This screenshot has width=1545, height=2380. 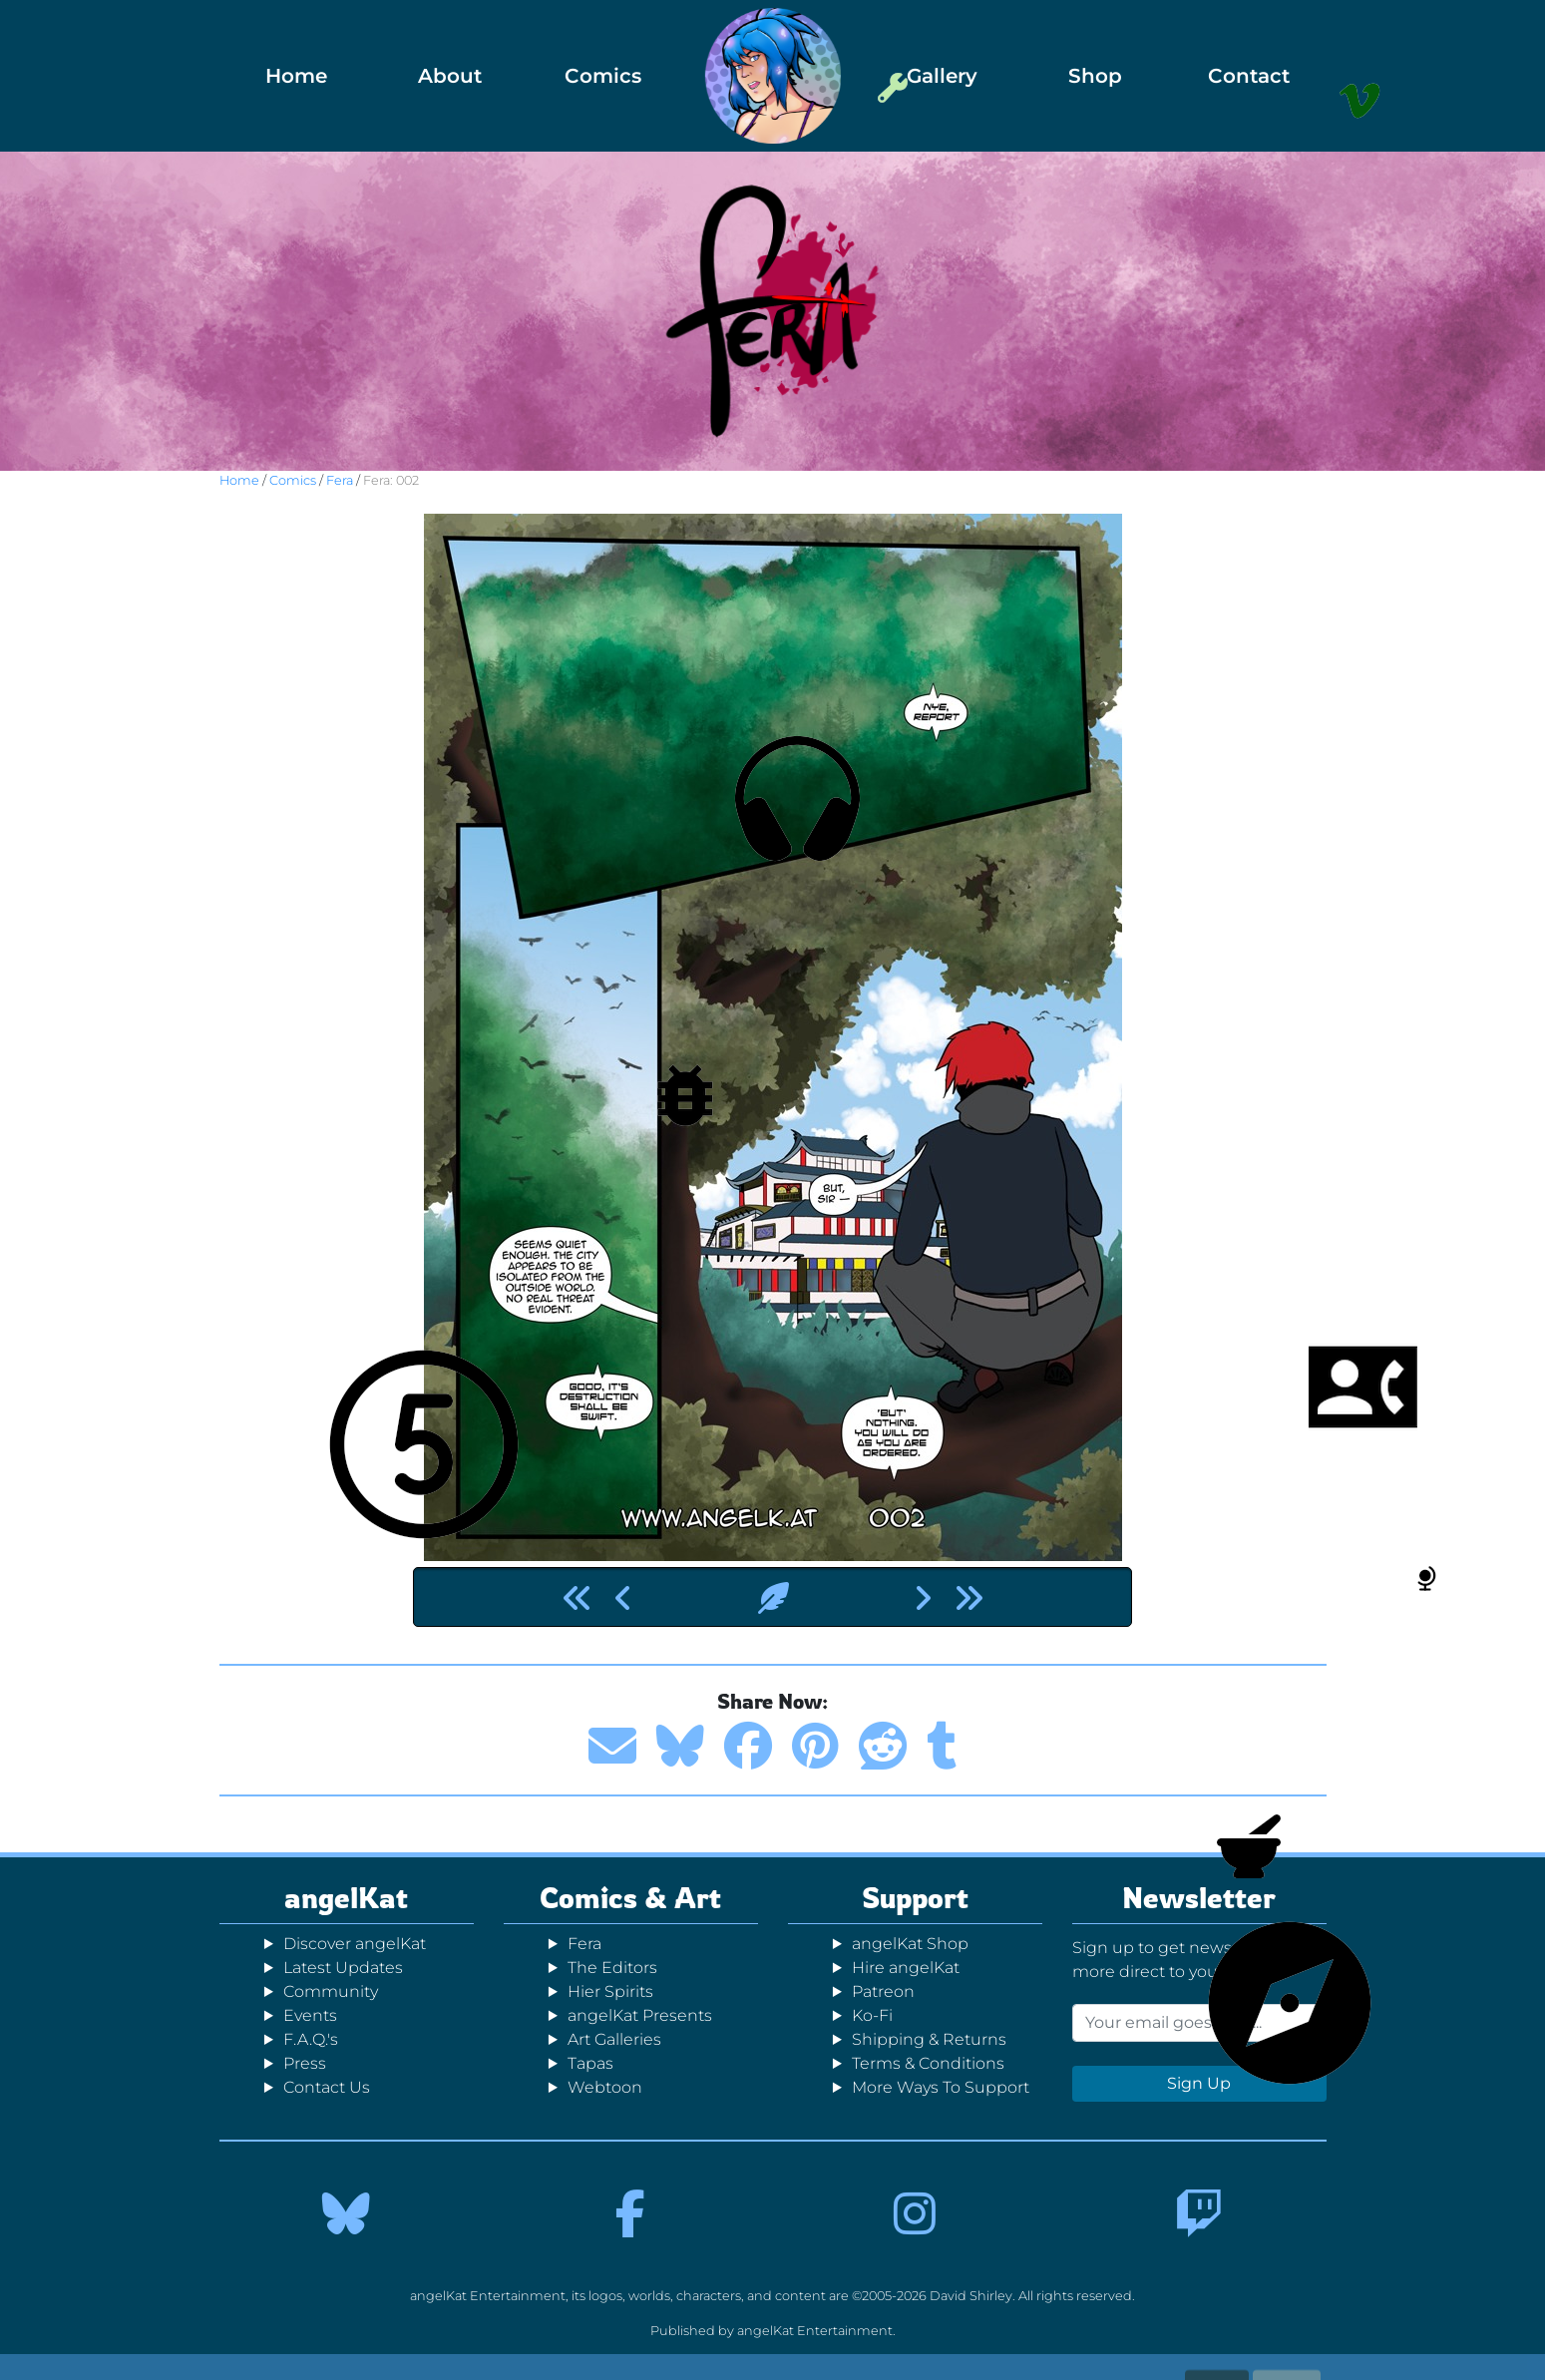 What do you see at coordinates (1359, 101) in the screenshot?
I see `open Vimeo app` at bounding box center [1359, 101].